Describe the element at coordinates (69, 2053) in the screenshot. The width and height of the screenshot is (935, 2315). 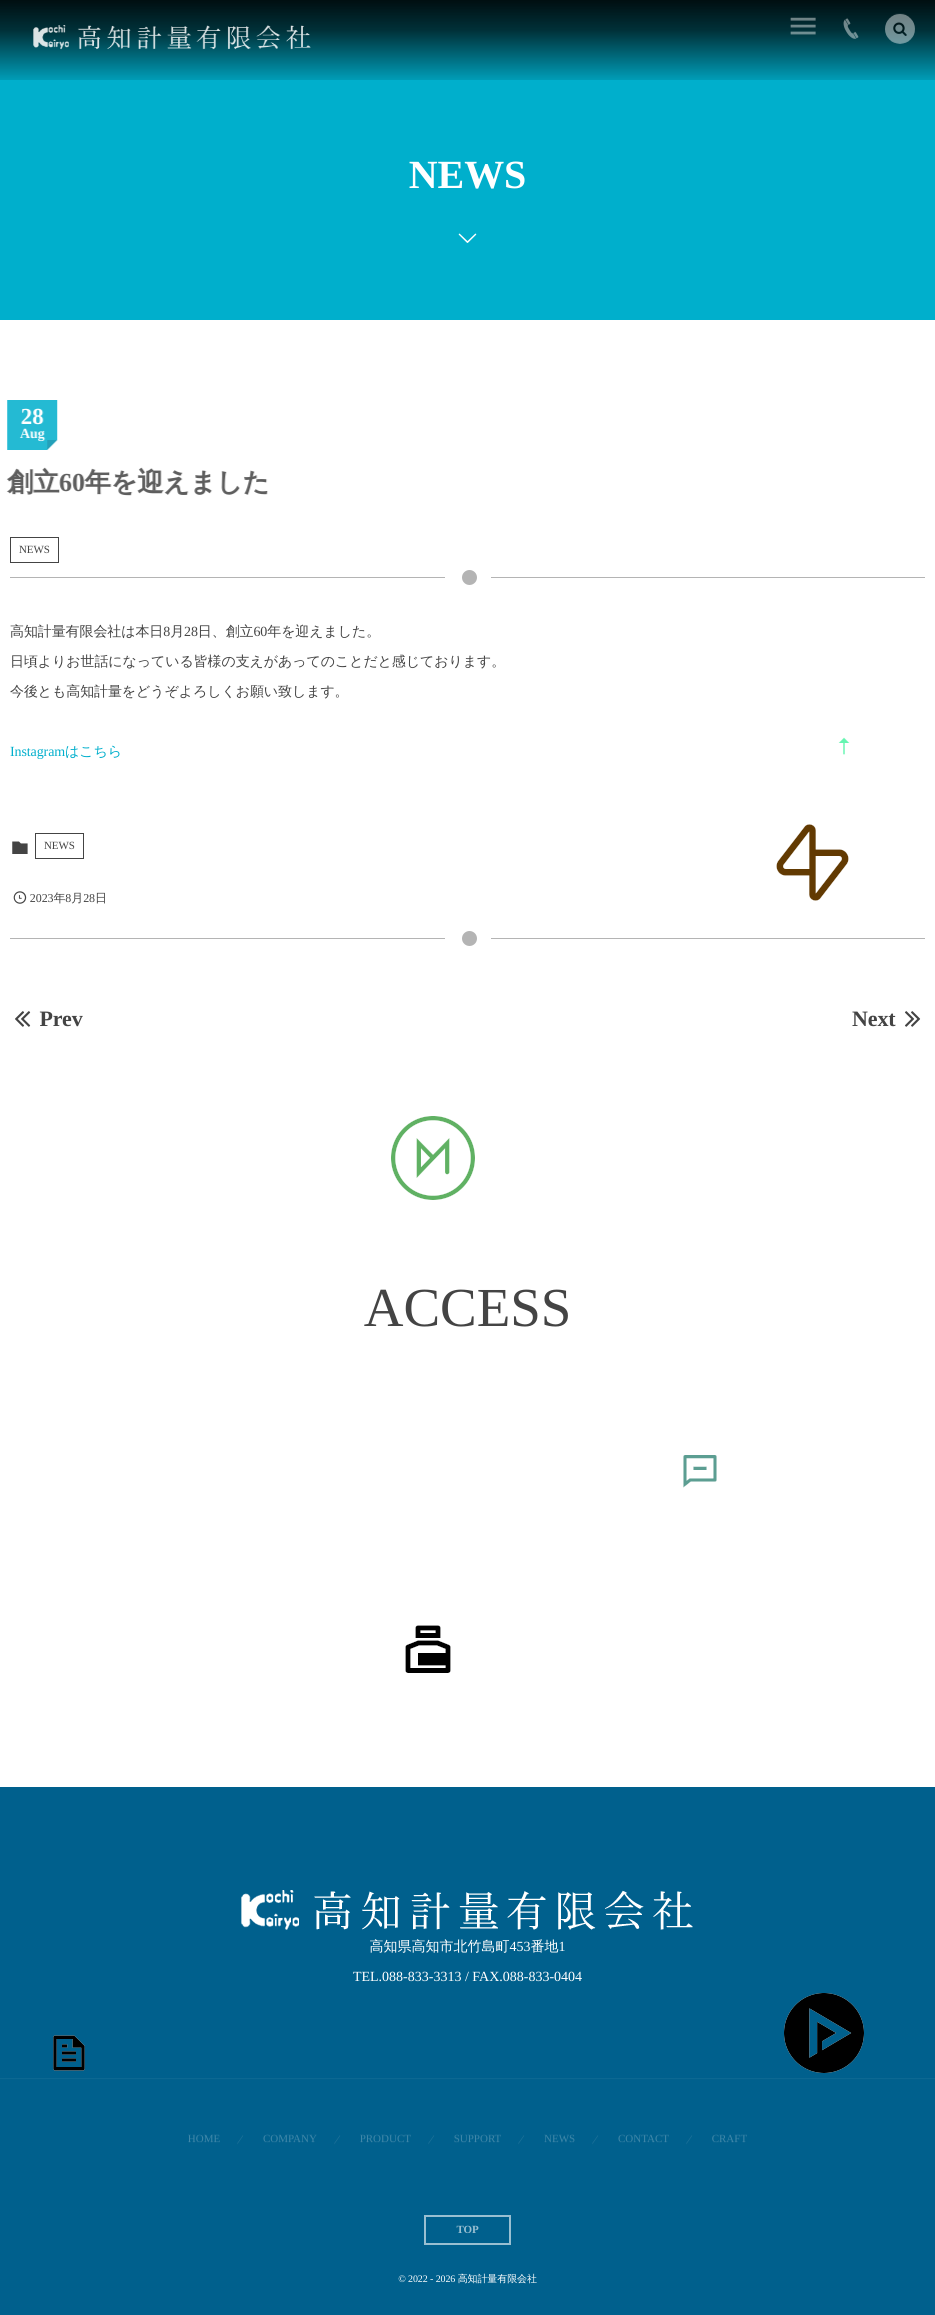
I see `view document contents` at that location.